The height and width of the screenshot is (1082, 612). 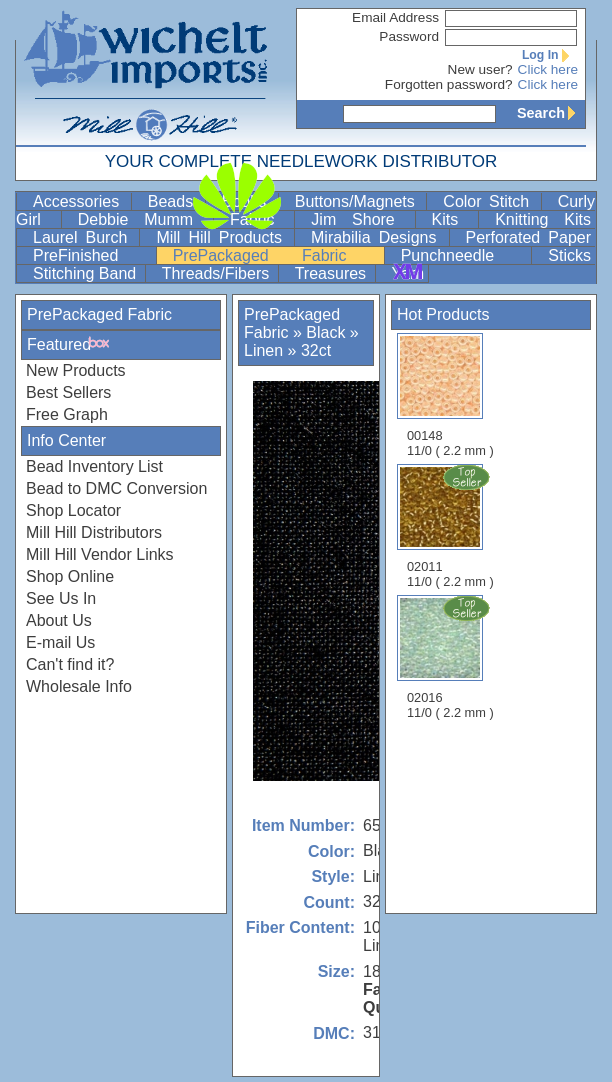 I want to click on open Box cloud storage app, so click(x=99, y=342).